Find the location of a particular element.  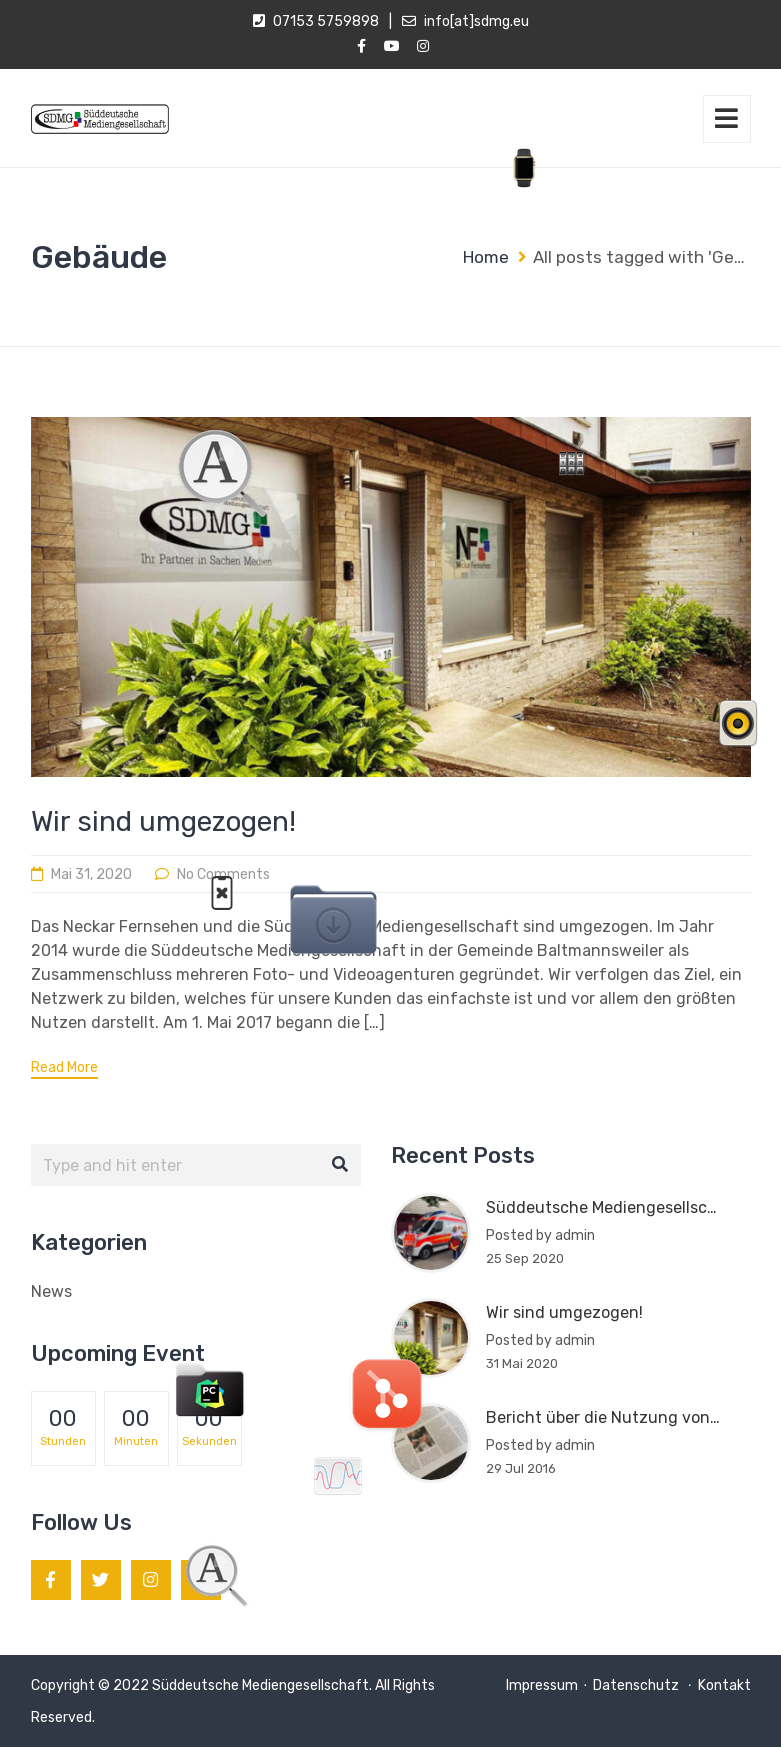

access your downloads folder is located at coordinates (333, 919).